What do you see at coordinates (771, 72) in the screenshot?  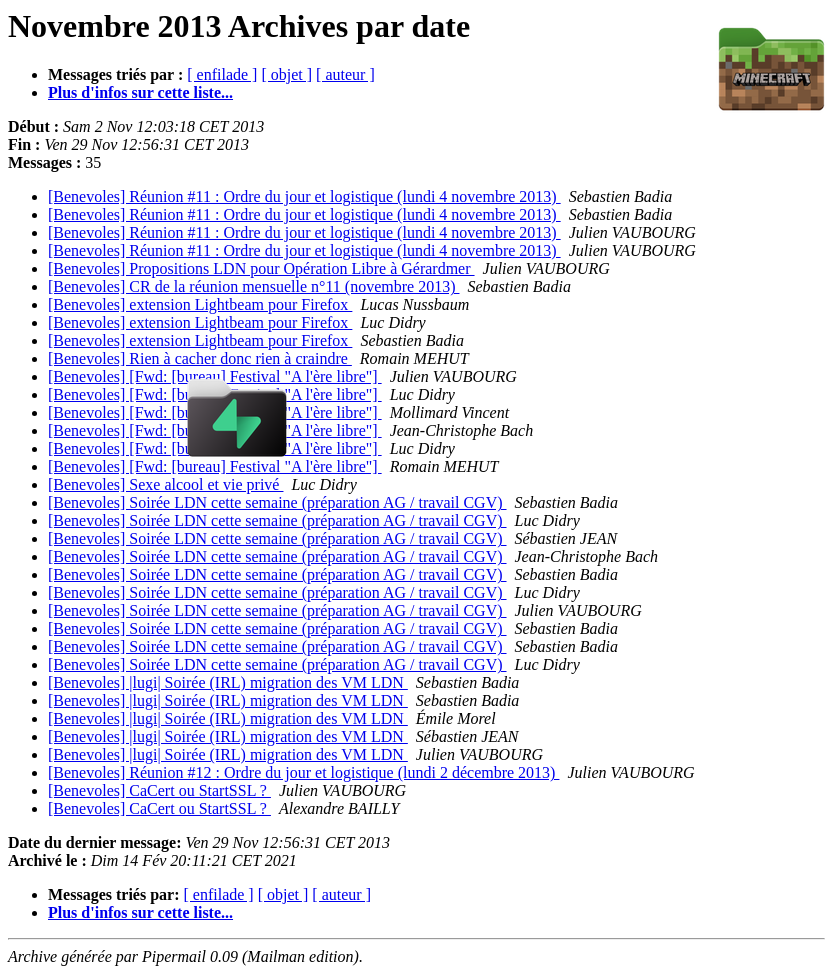 I see `open minecraft game files folder` at bounding box center [771, 72].